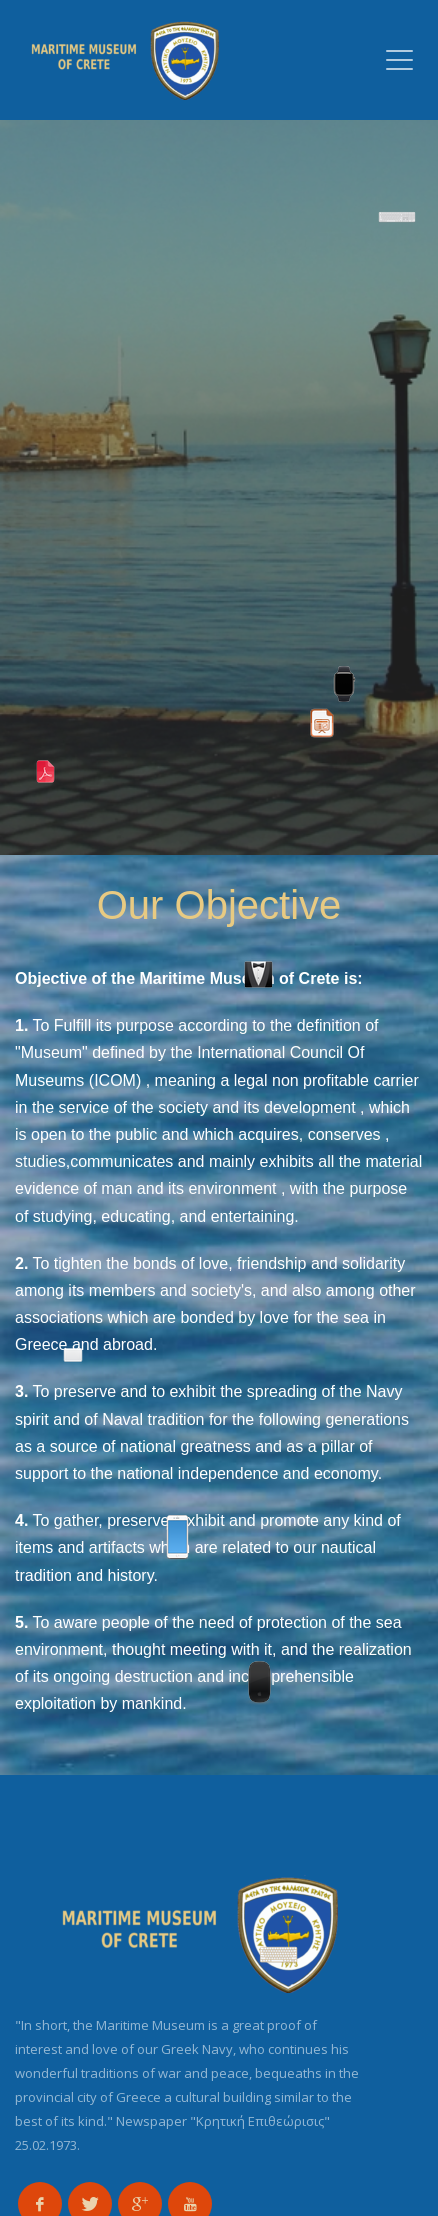 This screenshot has width=438, height=2216. Describe the element at coordinates (258, 974) in the screenshot. I see `manage digital certificates and security credentials` at that location.